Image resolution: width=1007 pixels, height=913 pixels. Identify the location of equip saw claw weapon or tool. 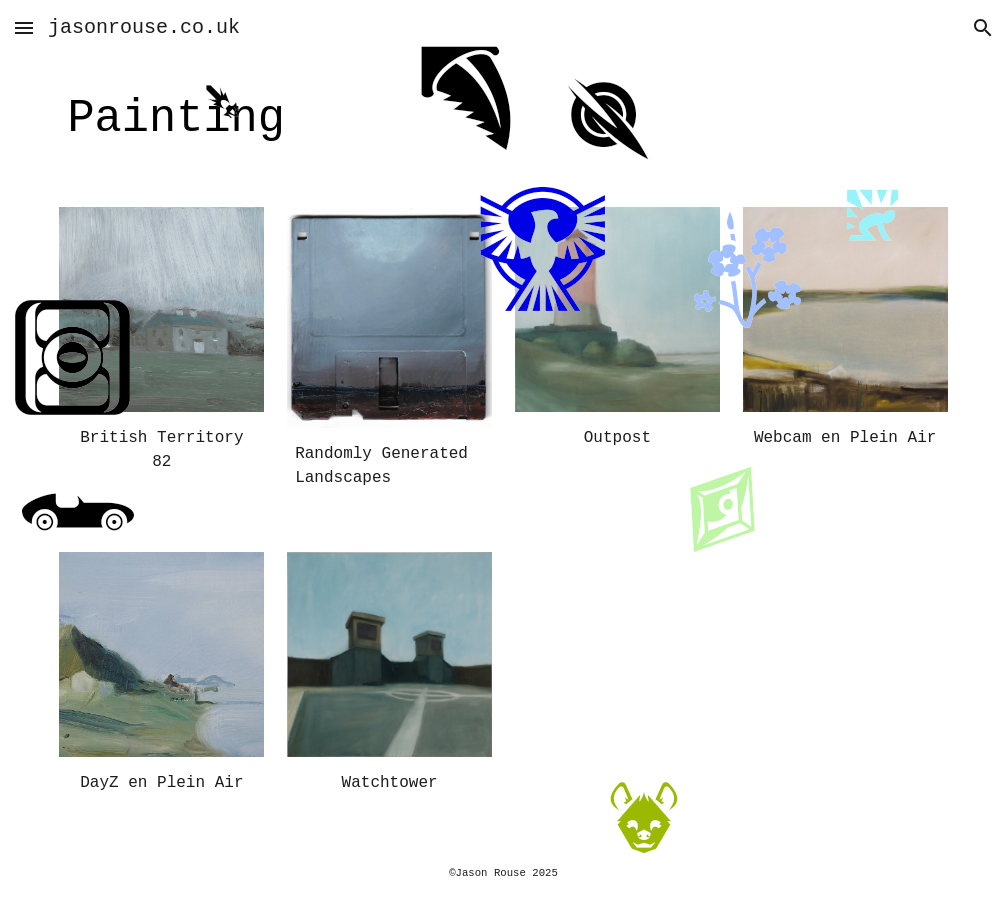
(471, 98).